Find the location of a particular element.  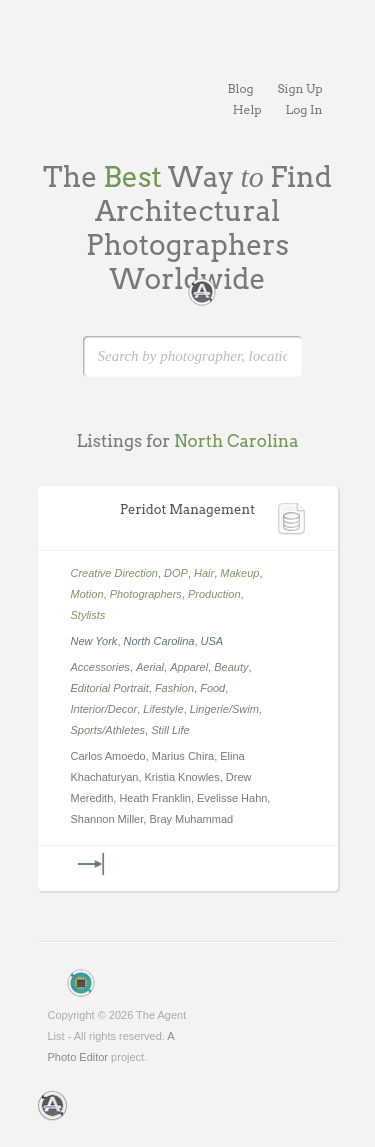

open a database file is located at coordinates (291, 518).